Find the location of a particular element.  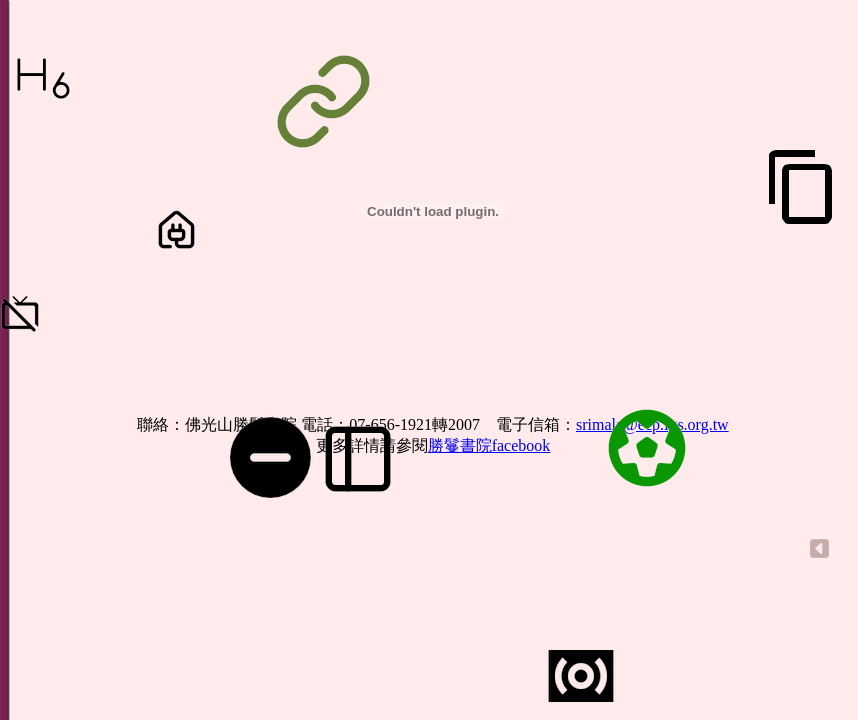

navigate to the previous item or screen is located at coordinates (819, 548).